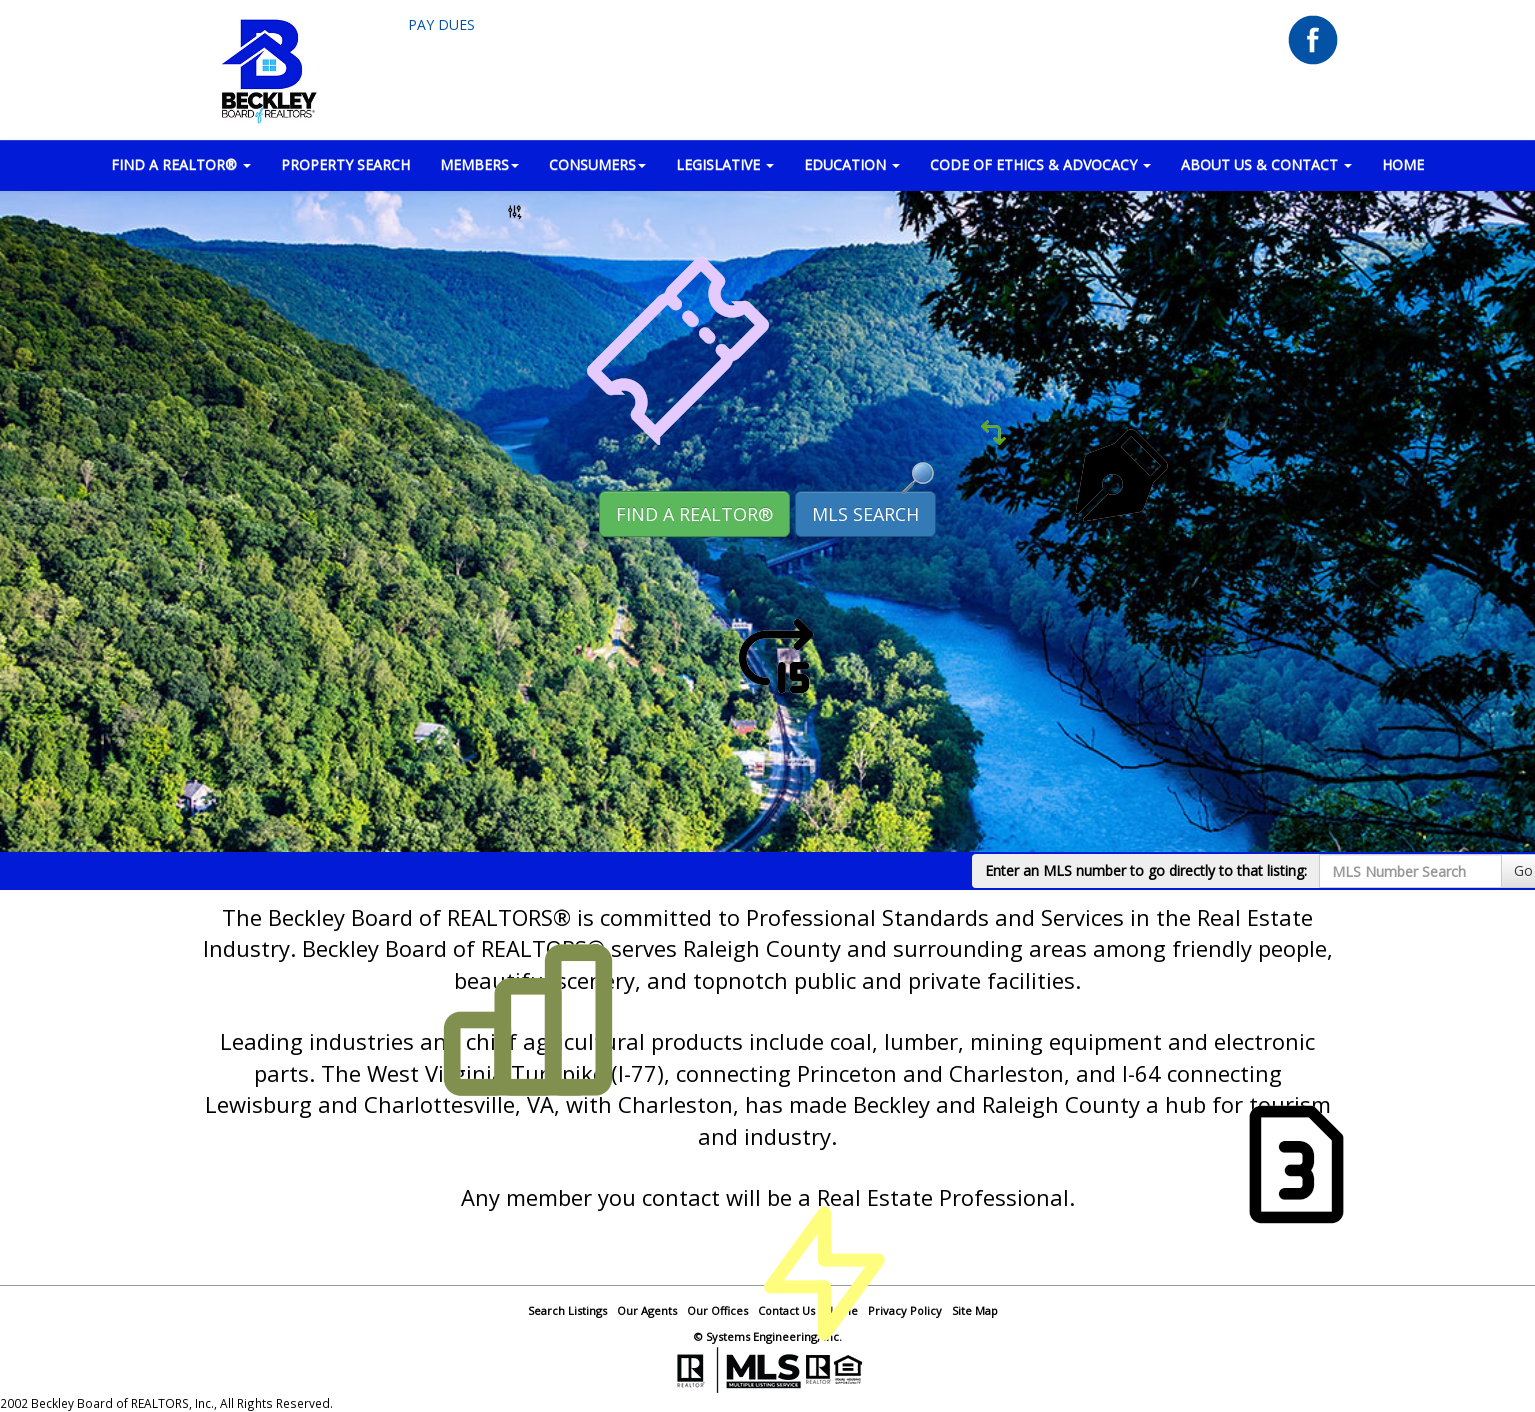  What do you see at coordinates (1296, 1164) in the screenshot?
I see `SIM card slot 3` at bounding box center [1296, 1164].